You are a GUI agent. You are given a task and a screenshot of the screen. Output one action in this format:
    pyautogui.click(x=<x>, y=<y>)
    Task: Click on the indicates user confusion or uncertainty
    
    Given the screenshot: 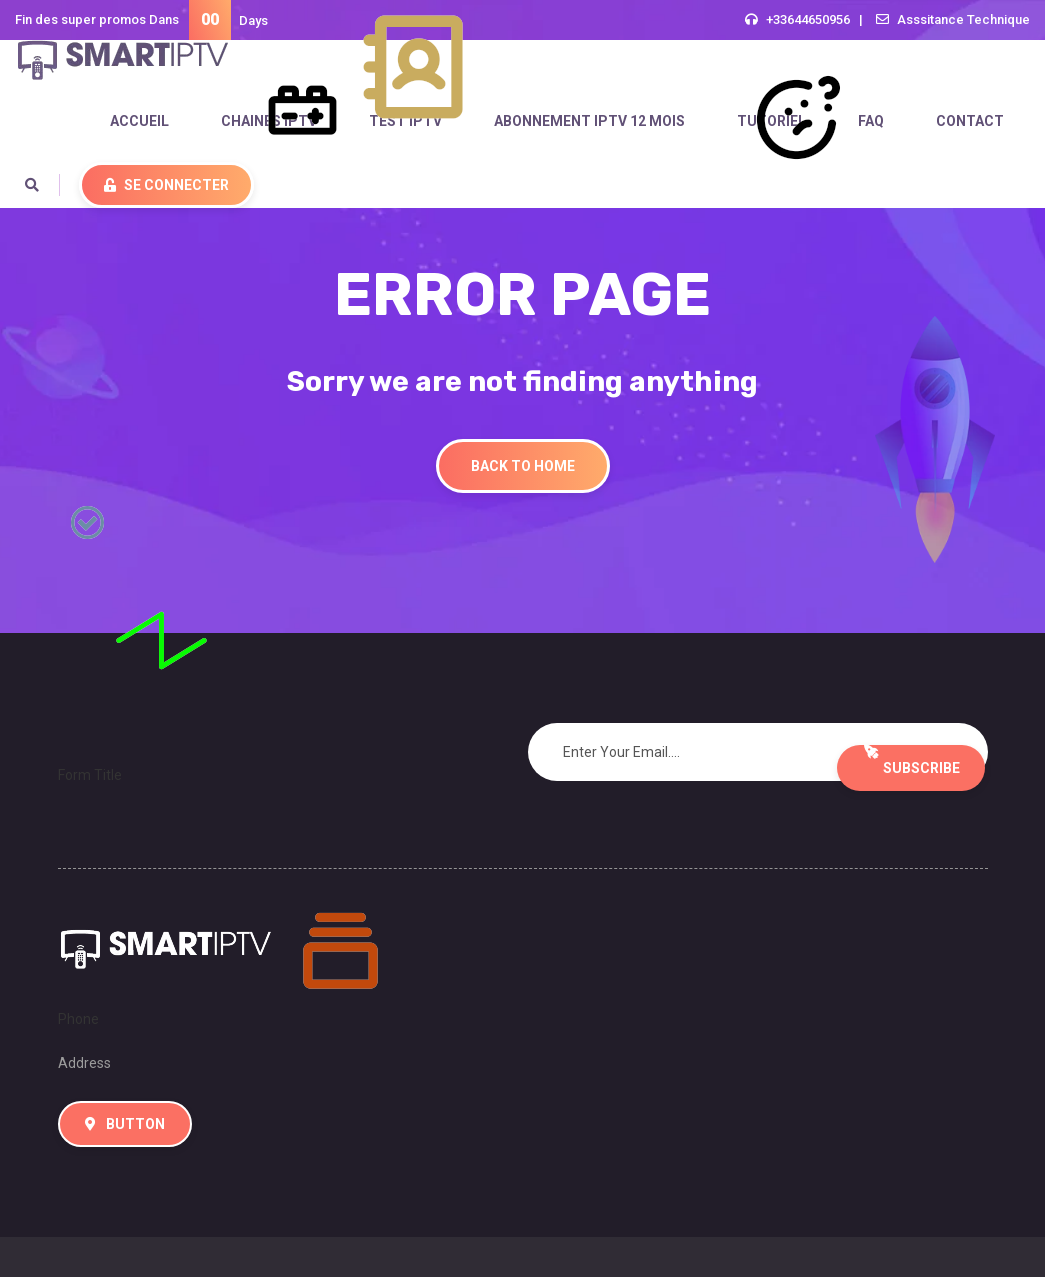 What is the action you would take?
    pyautogui.click(x=796, y=119)
    